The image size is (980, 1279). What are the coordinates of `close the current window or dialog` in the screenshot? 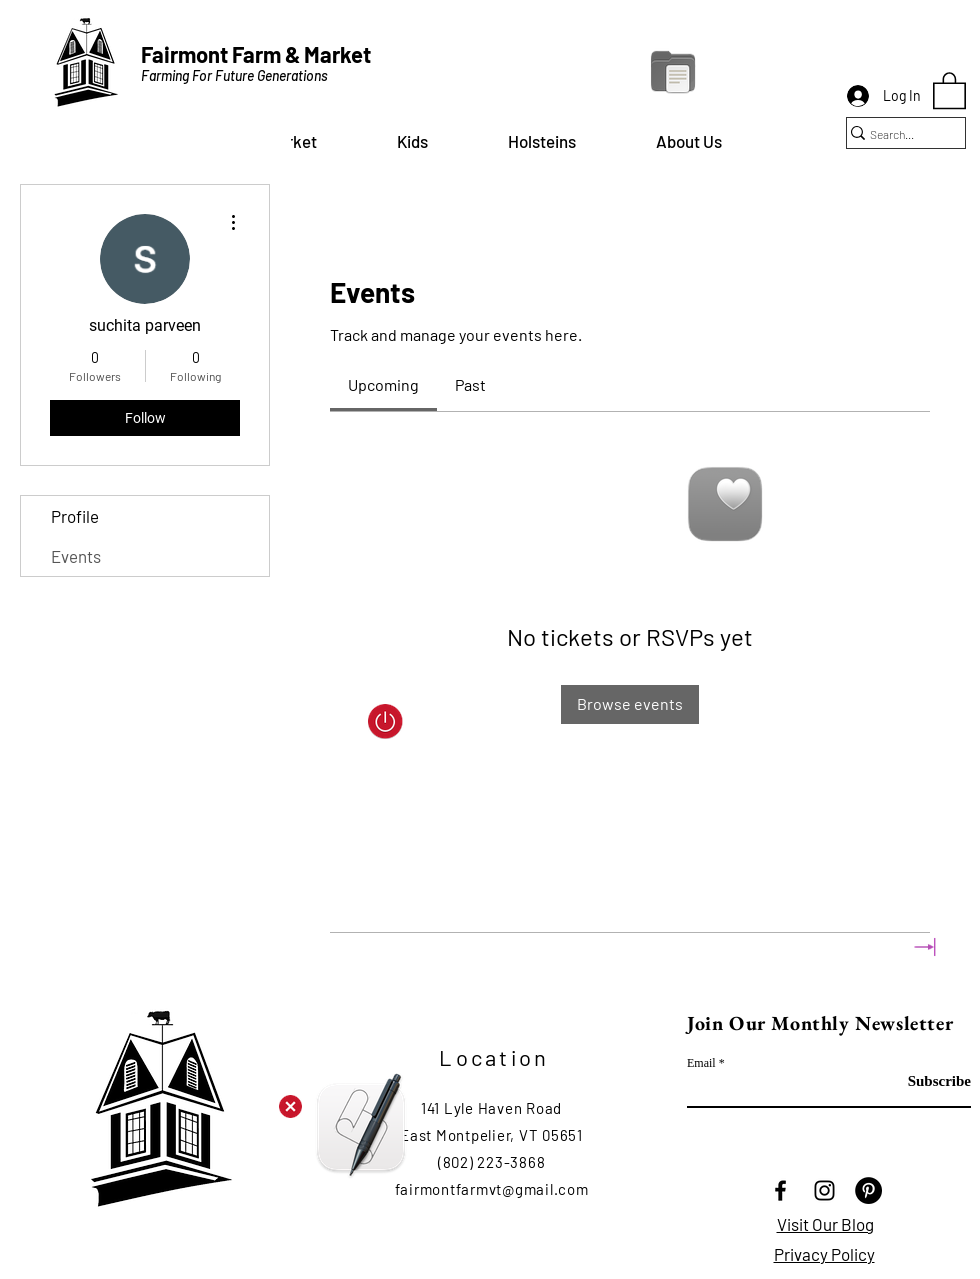 It's located at (290, 1106).